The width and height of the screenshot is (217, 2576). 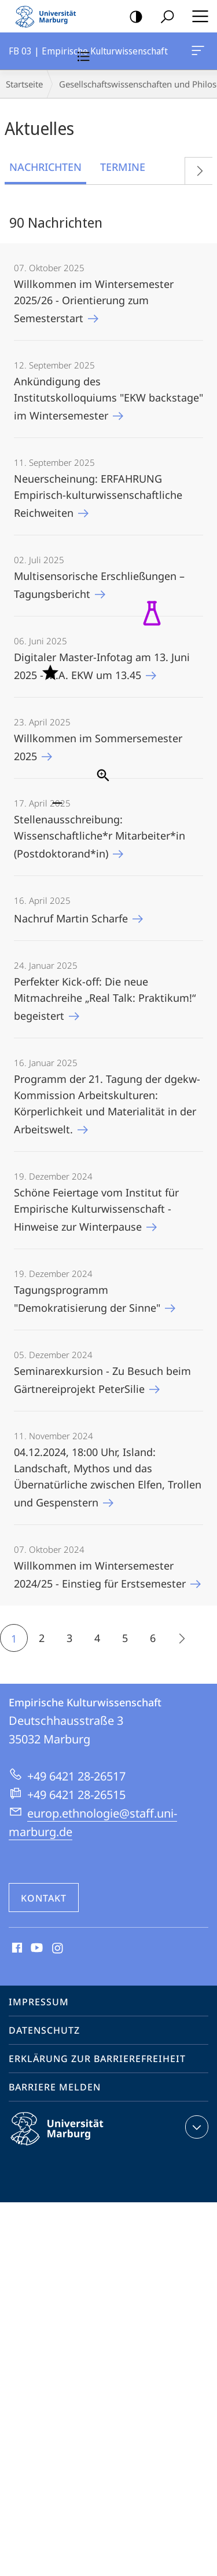 What do you see at coordinates (50, 673) in the screenshot?
I see `add item to favorites` at bounding box center [50, 673].